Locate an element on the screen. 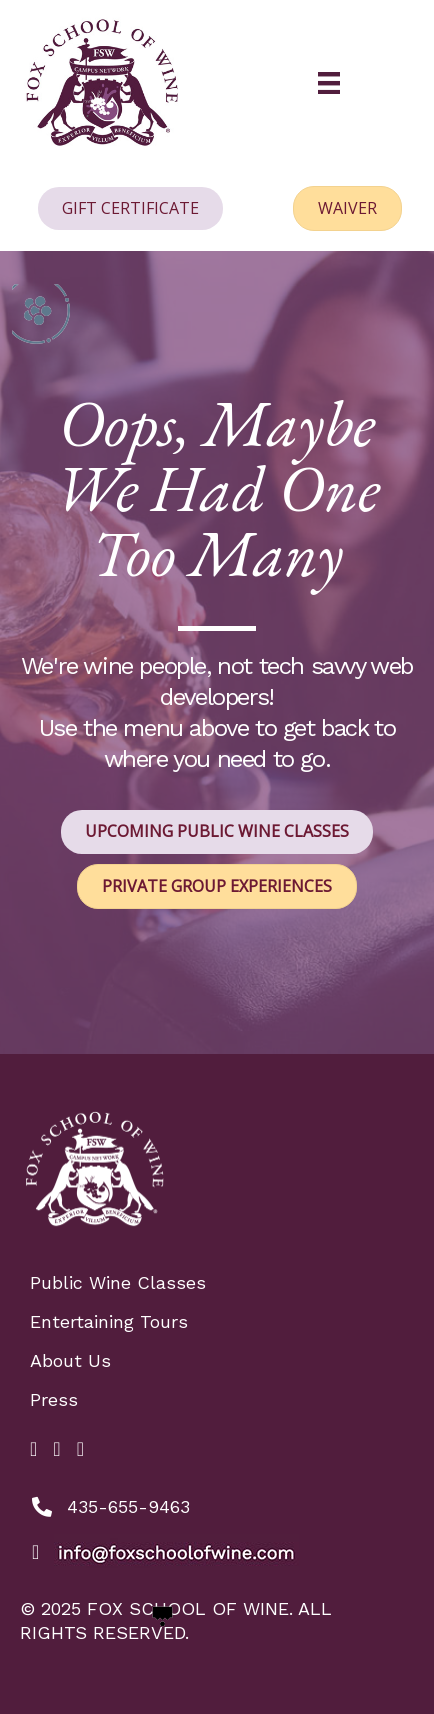 The image size is (434, 1714). access atomic or molecular simulation settings is located at coordinates (42, 314).